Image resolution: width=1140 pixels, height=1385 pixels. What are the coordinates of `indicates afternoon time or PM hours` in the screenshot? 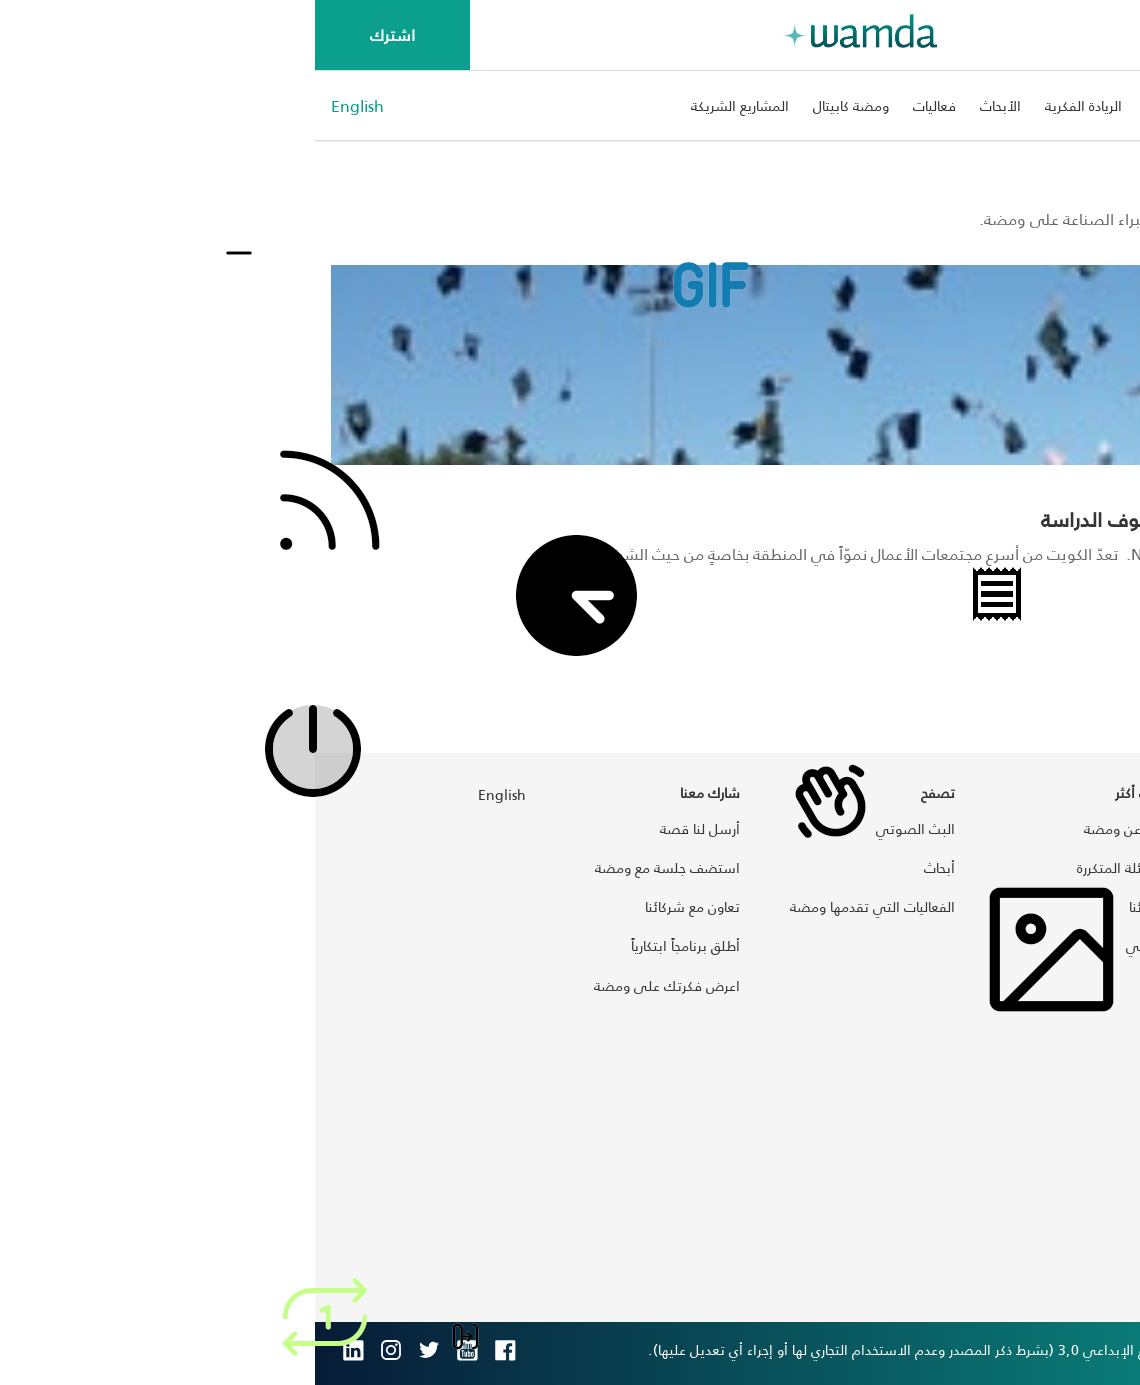 It's located at (576, 595).